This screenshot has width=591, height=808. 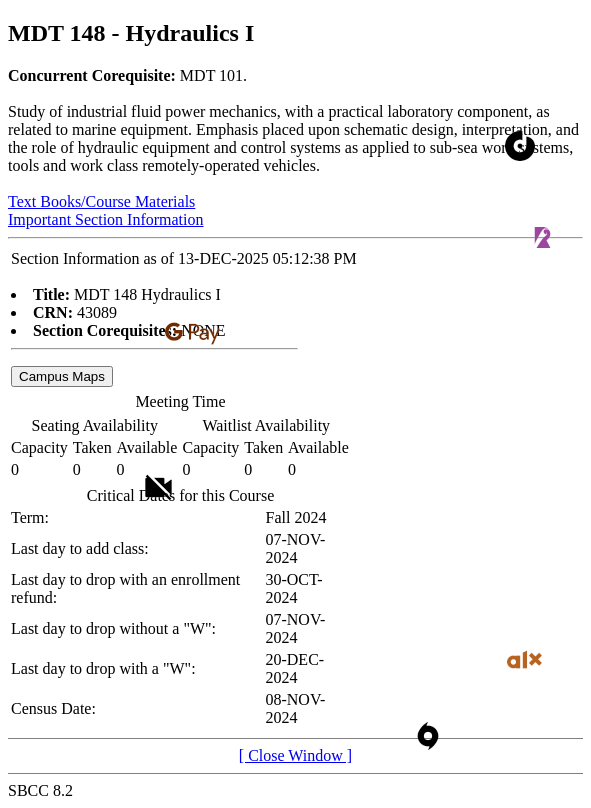 I want to click on Rollup.js logo, so click(x=542, y=237).